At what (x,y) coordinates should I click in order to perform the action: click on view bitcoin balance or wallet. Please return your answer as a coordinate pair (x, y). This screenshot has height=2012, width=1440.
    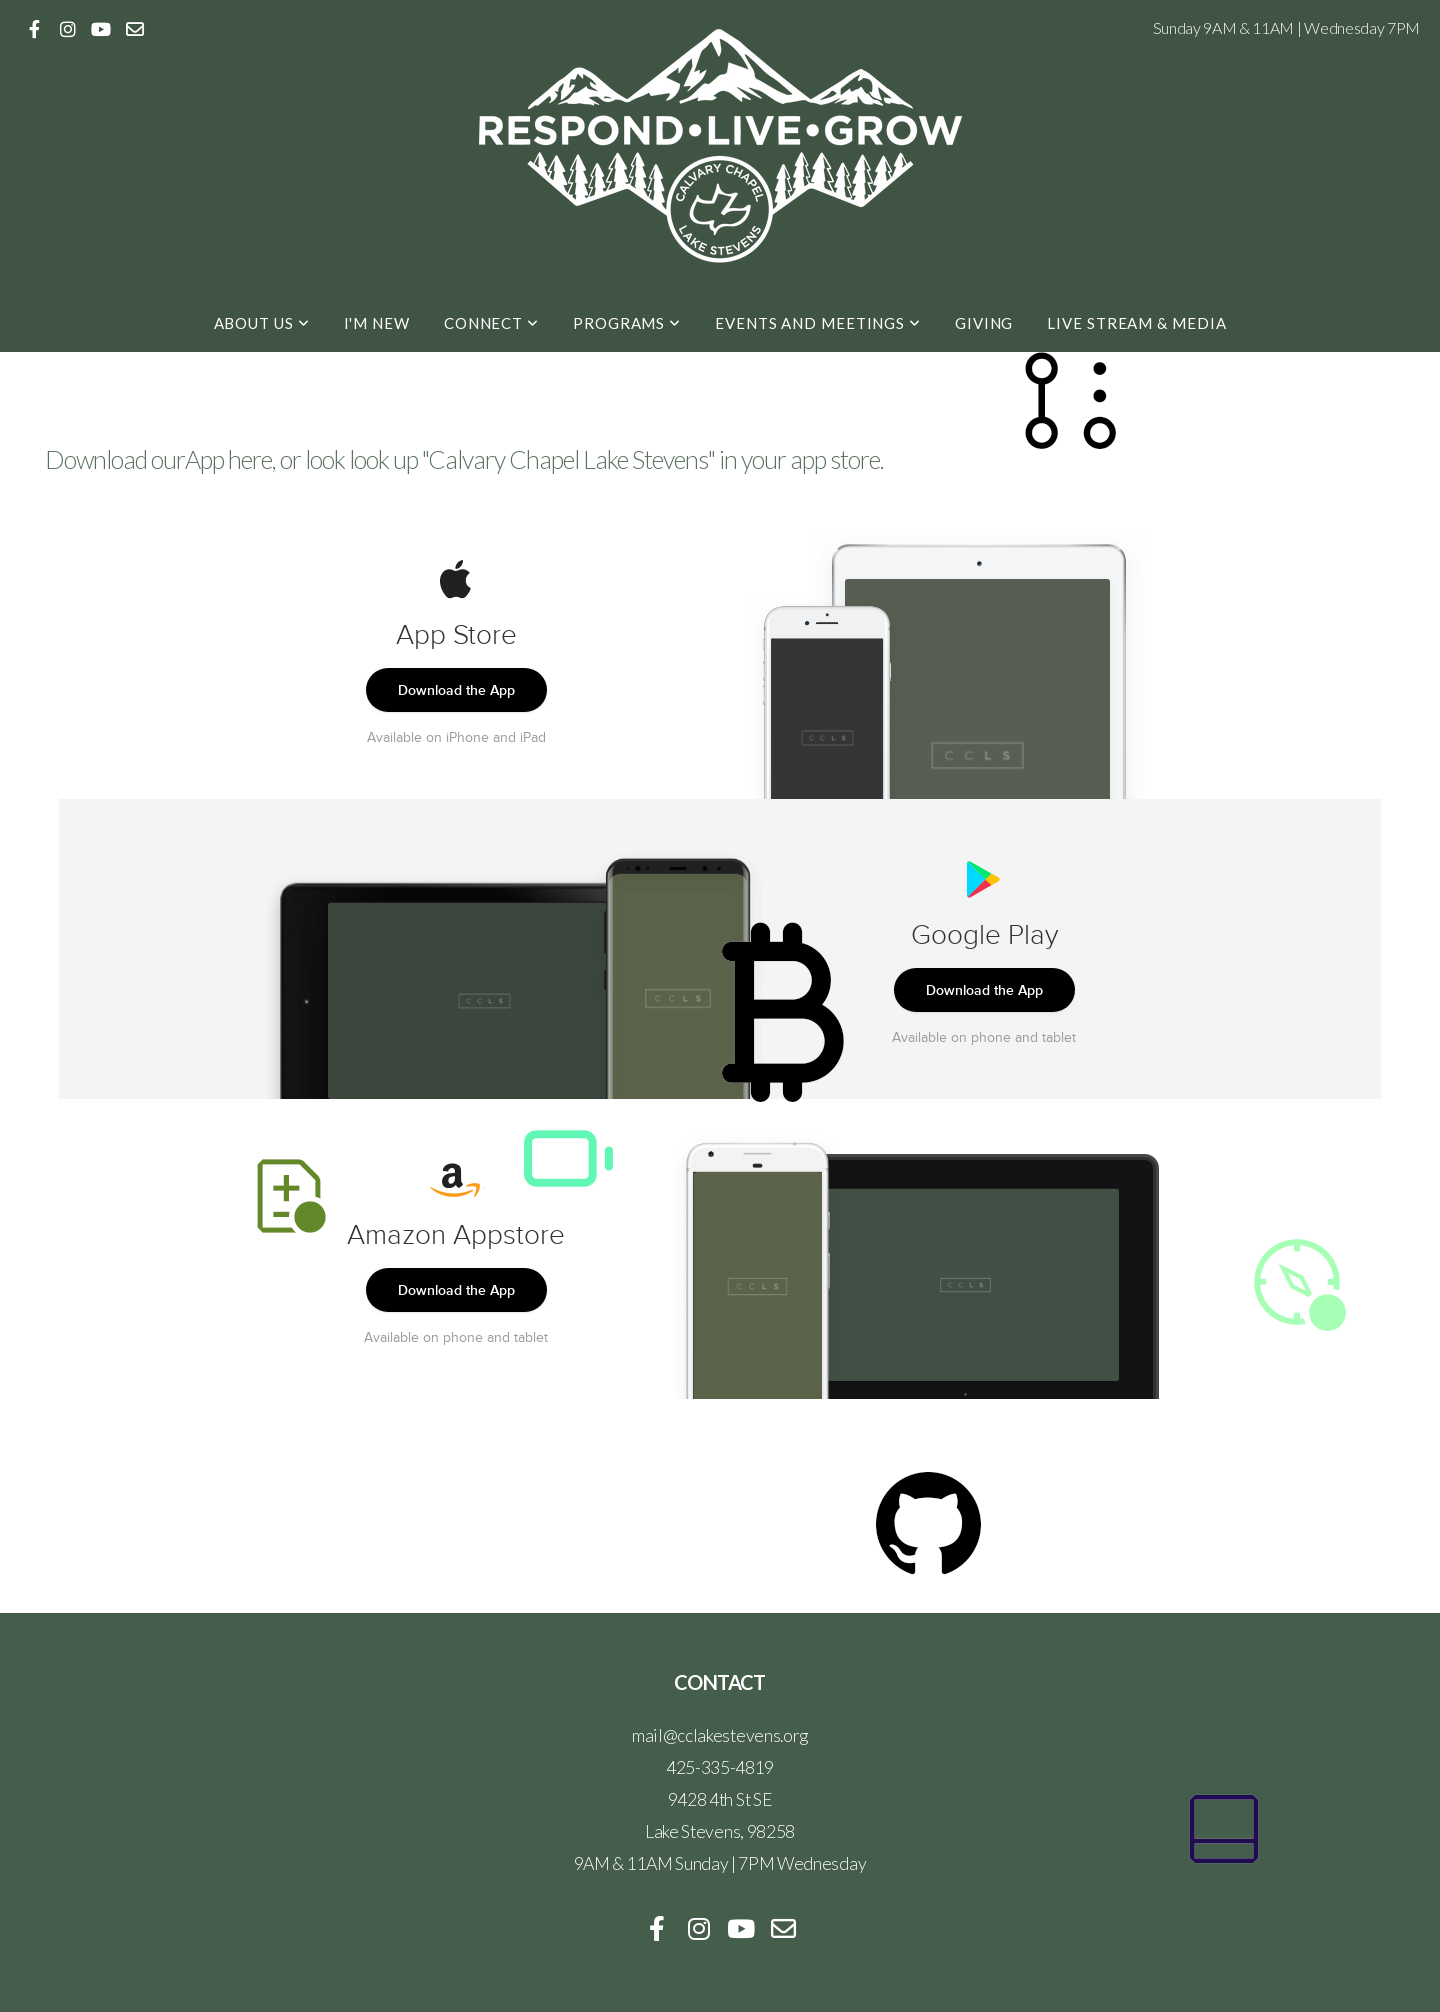
    Looking at the image, I should click on (776, 1015).